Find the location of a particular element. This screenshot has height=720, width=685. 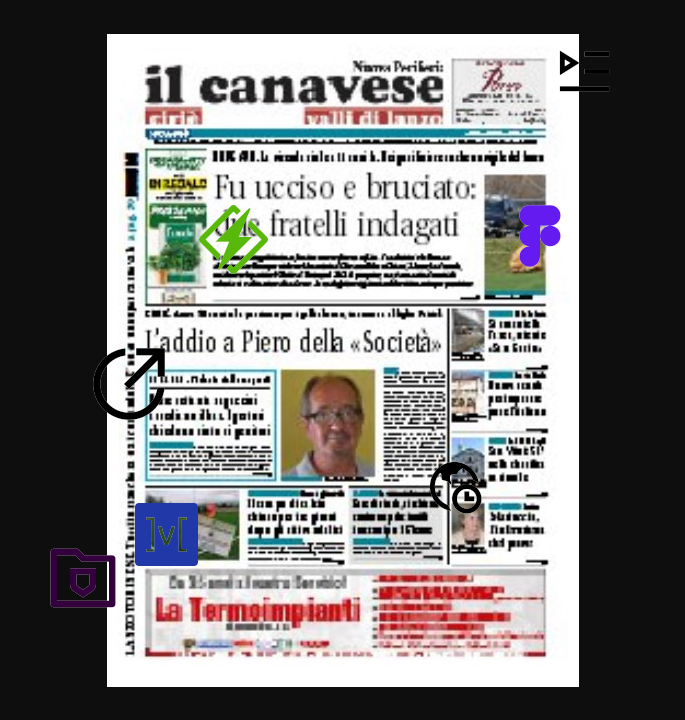

open figma design app is located at coordinates (540, 236).